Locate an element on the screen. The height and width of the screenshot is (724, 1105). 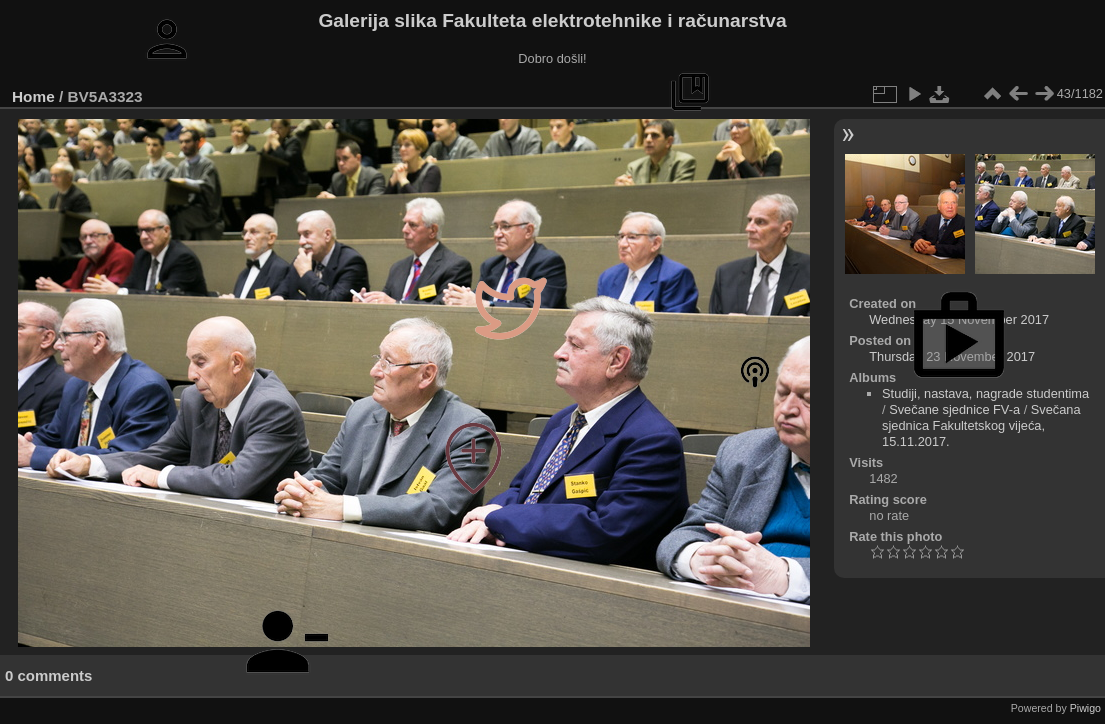
add a new location pin is located at coordinates (473, 458).